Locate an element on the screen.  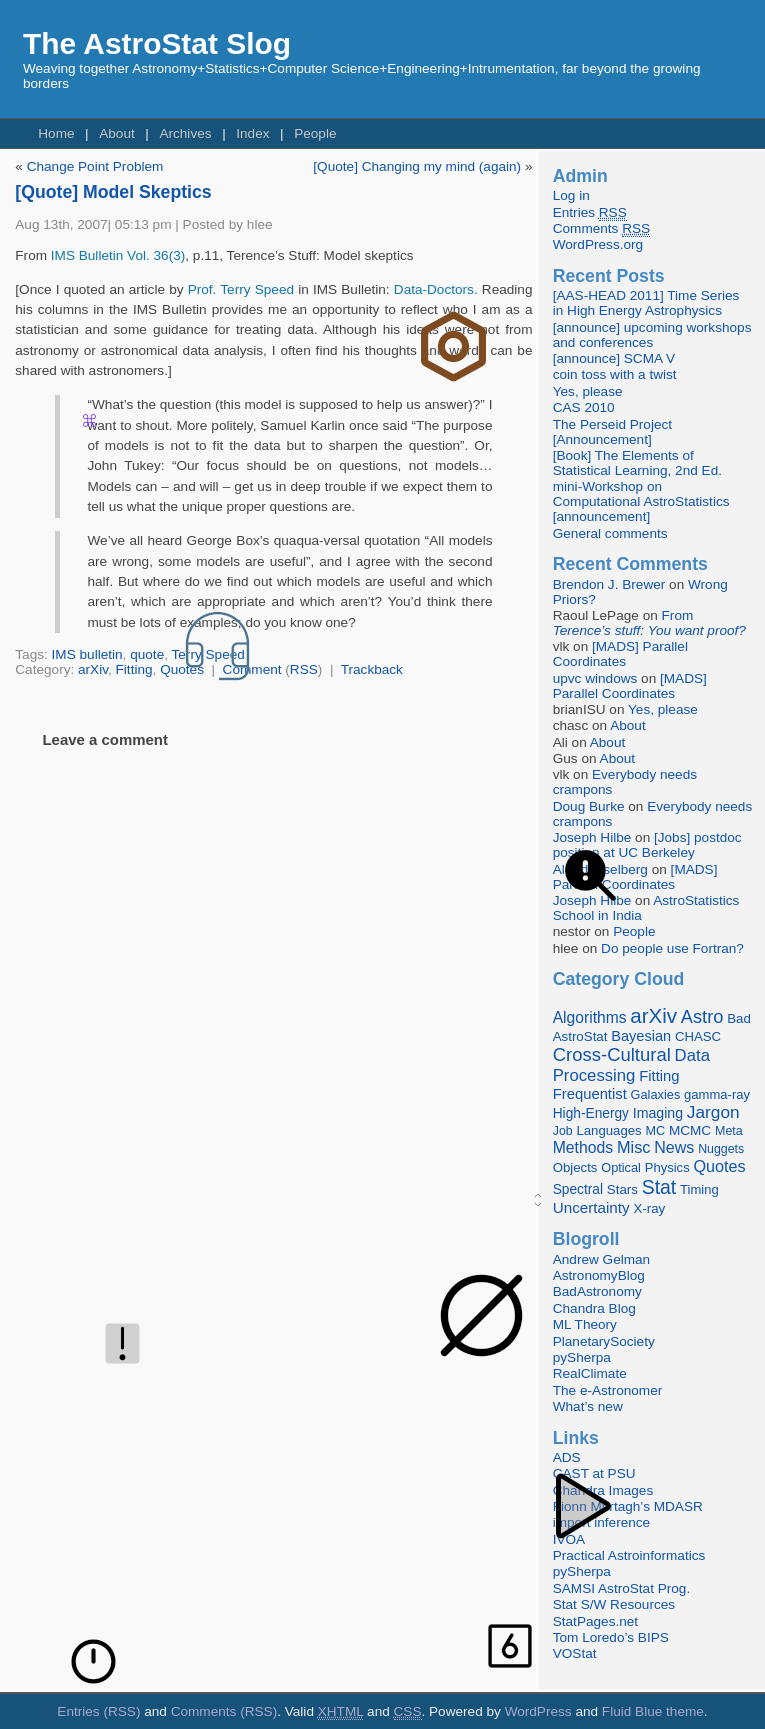
keyboard shortcut or command key symbol is located at coordinates (89, 420).